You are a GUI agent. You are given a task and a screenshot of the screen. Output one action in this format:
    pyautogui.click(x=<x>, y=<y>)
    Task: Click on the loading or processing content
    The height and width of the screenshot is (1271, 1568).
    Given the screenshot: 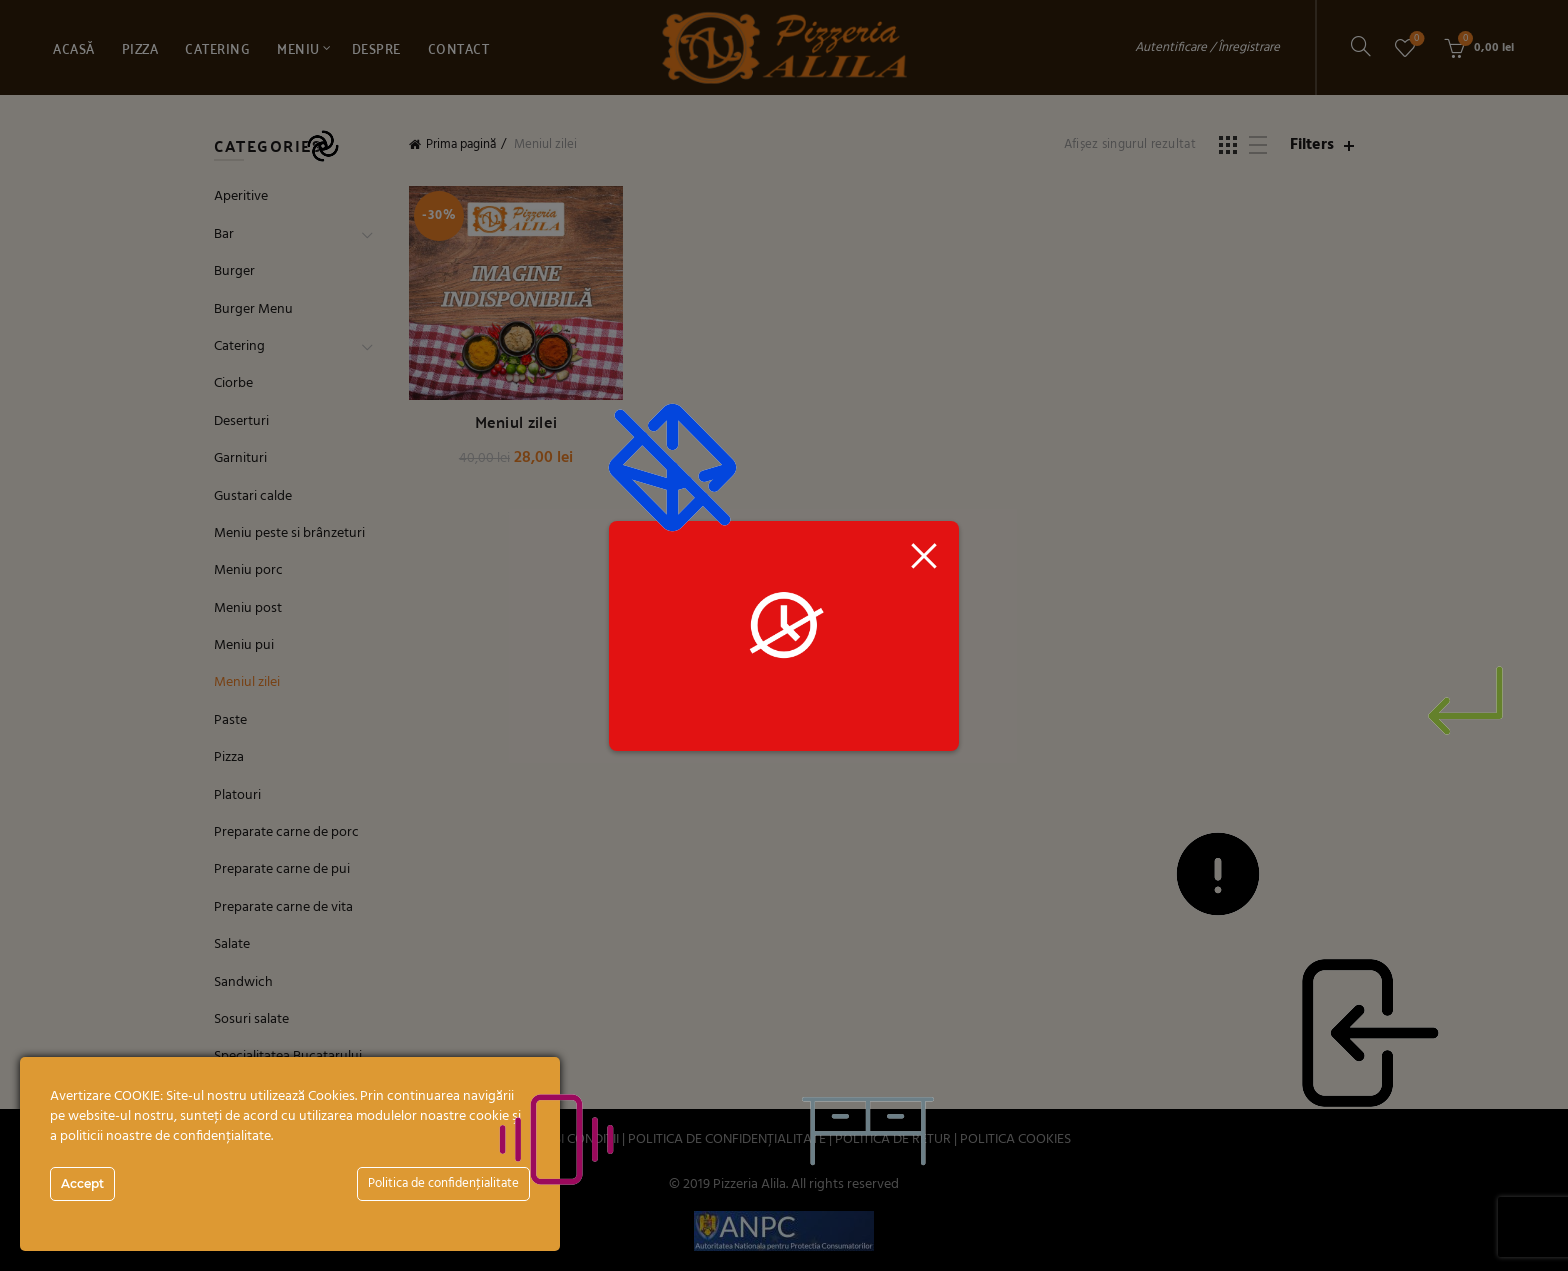 What is the action you would take?
    pyautogui.click(x=323, y=146)
    